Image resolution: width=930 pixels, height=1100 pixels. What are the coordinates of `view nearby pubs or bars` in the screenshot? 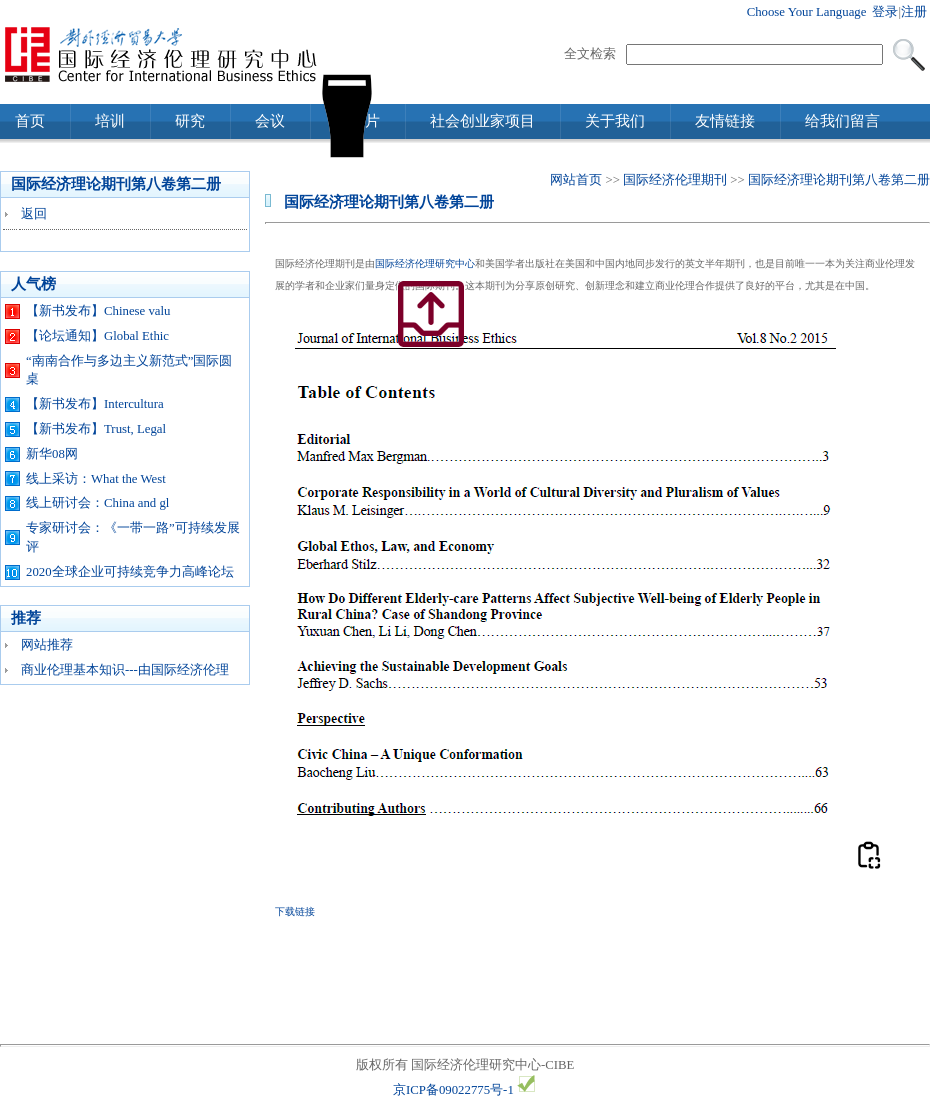 It's located at (347, 116).